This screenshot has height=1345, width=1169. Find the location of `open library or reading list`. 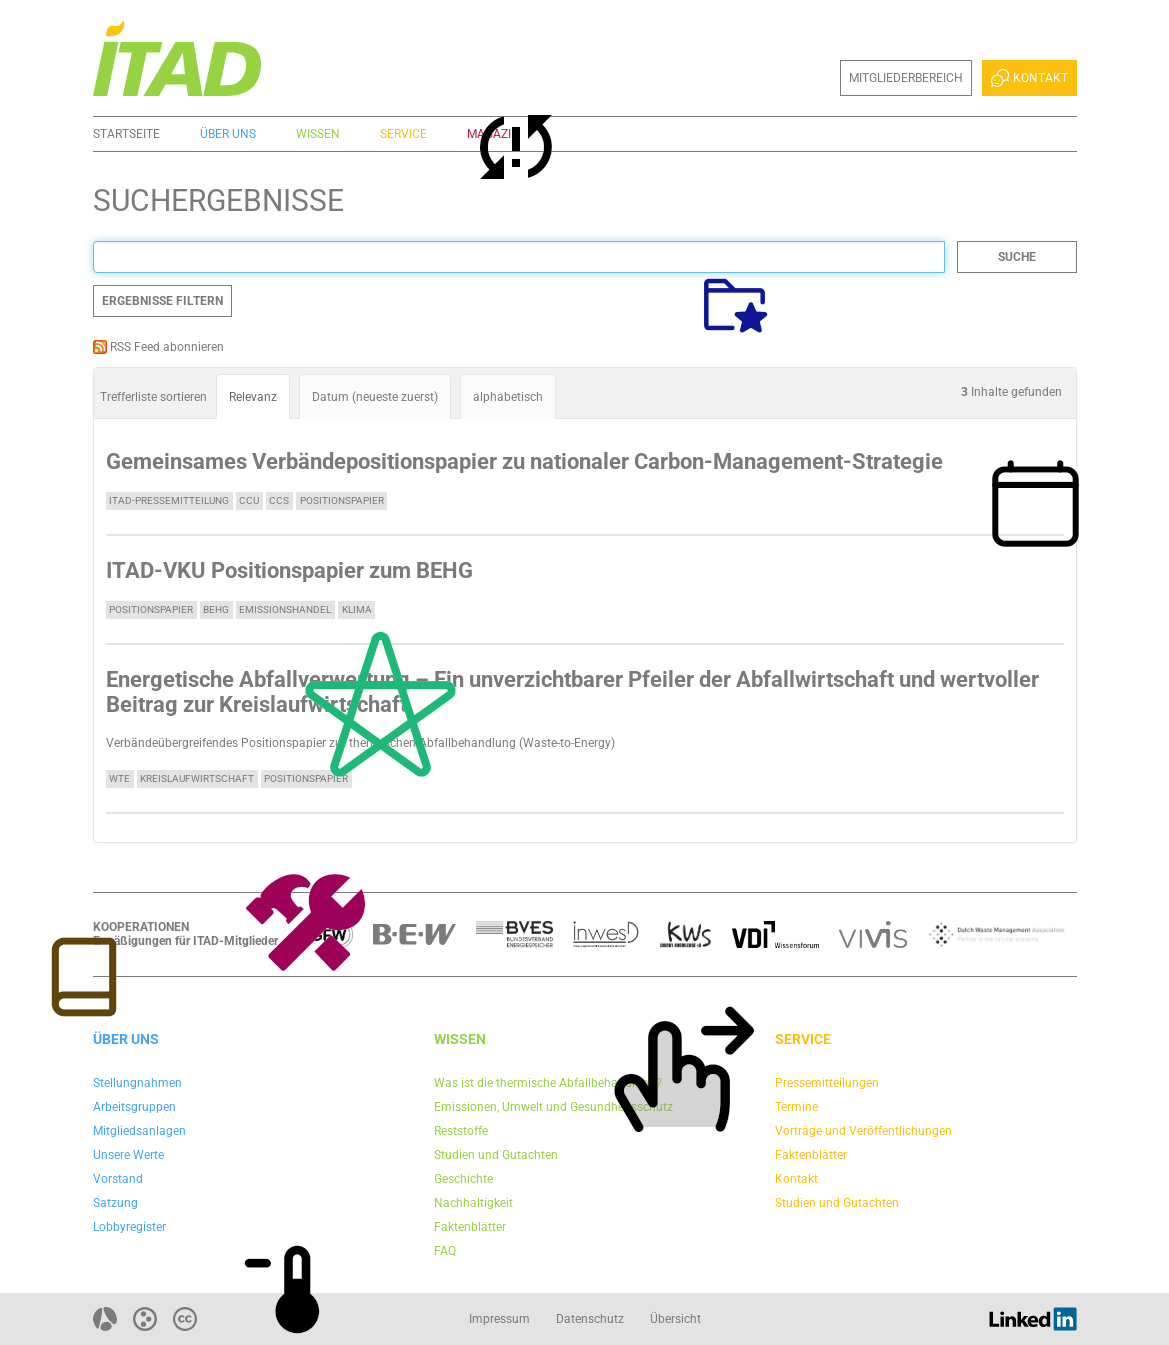

open library or reading list is located at coordinates (84, 977).